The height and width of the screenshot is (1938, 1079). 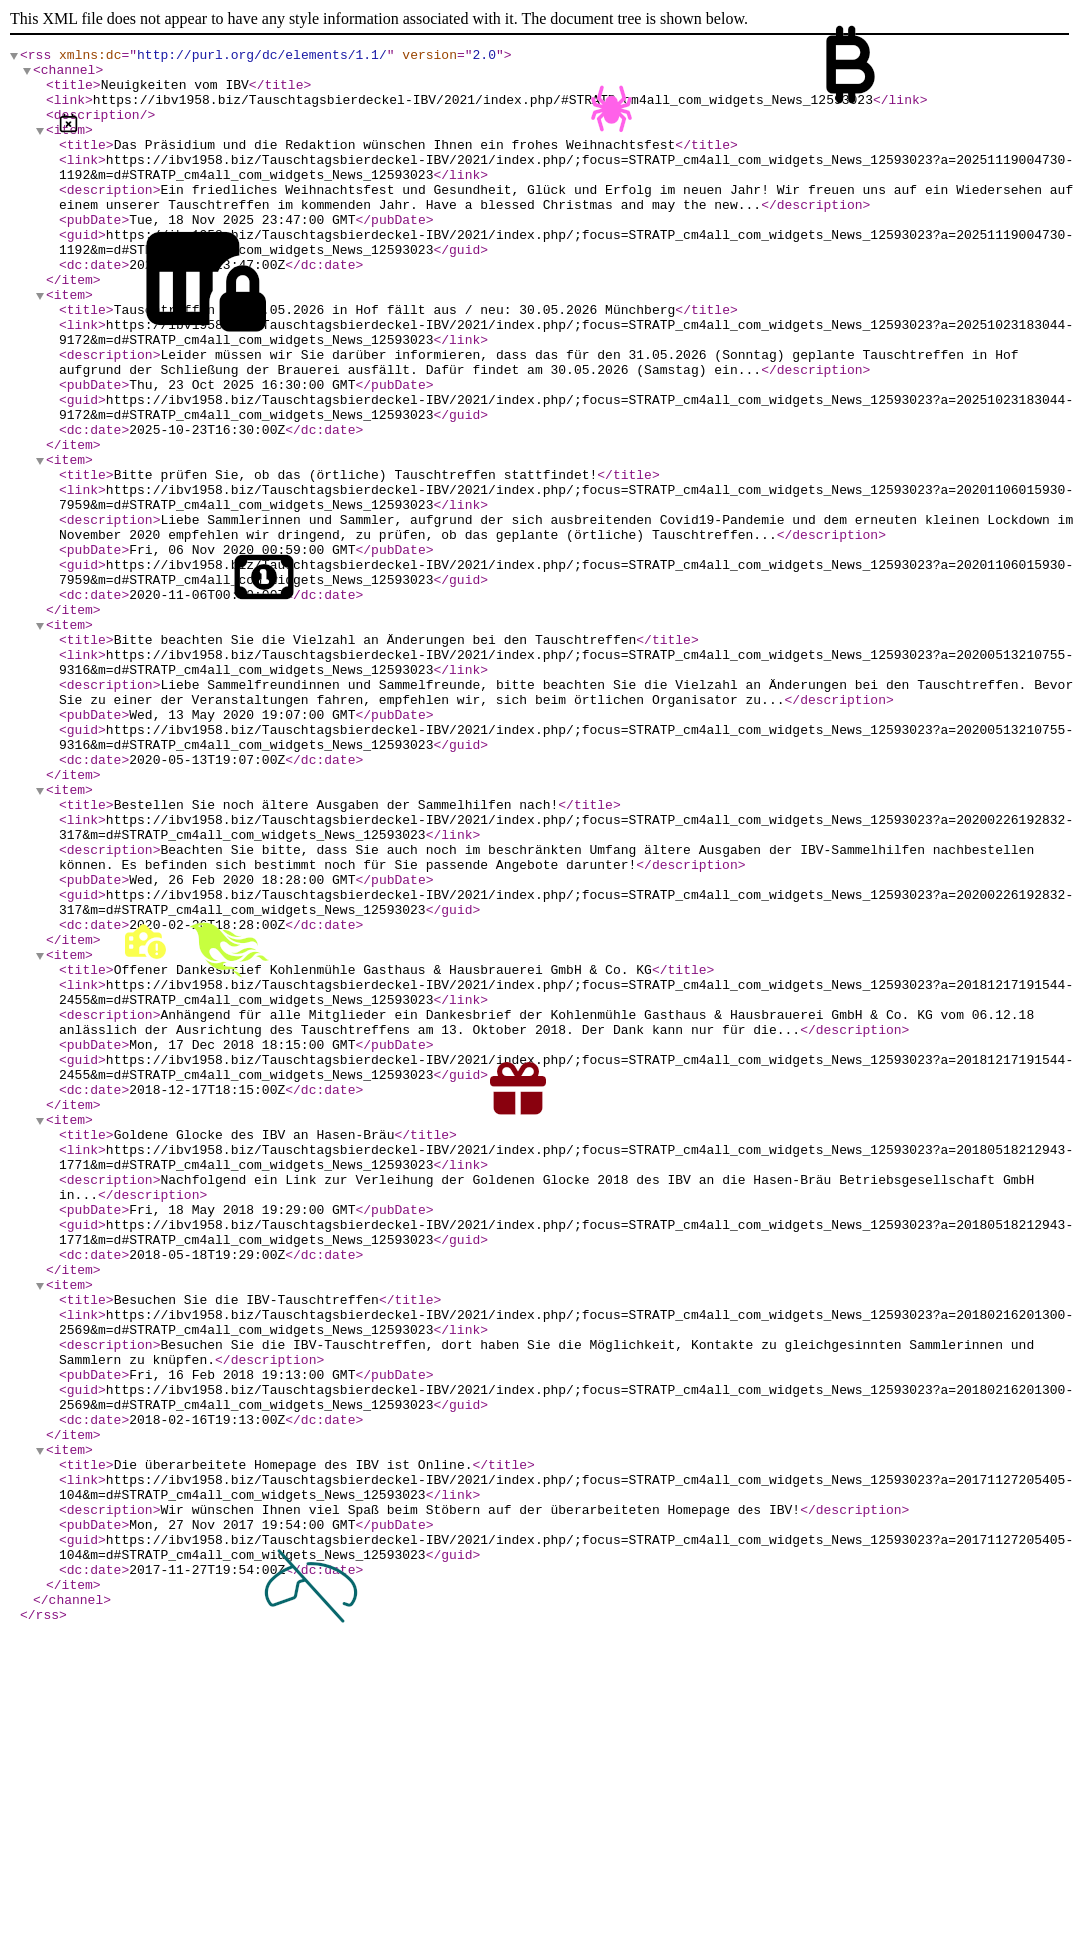 What do you see at coordinates (199, 278) in the screenshot?
I see `lock a column in a spreadsheet or table` at bounding box center [199, 278].